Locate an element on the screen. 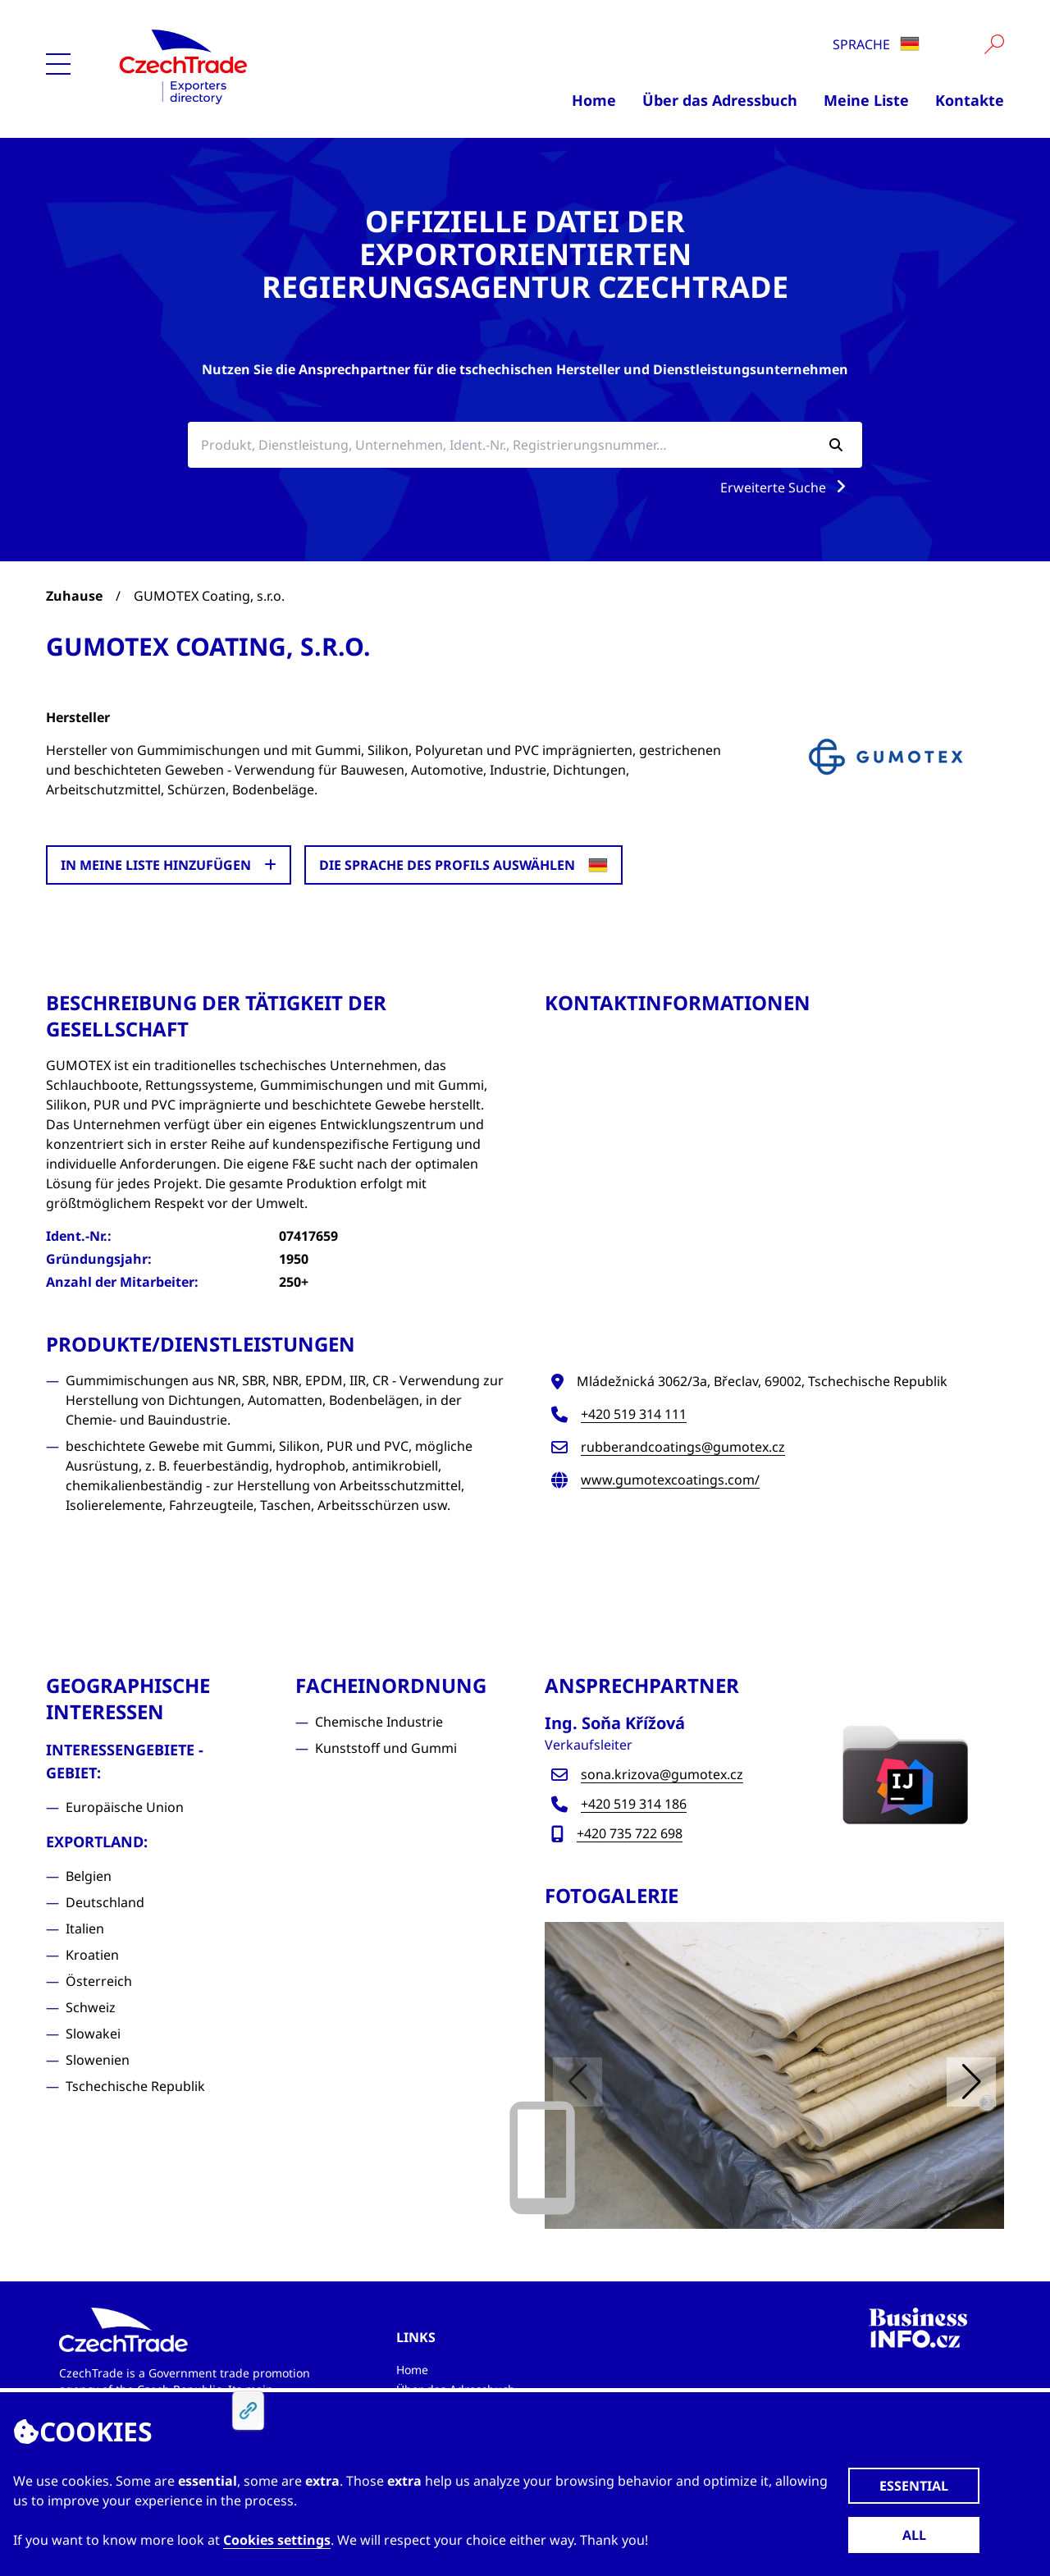 The width and height of the screenshot is (1050, 2576). a windows internet shortcut file is located at coordinates (248, 2410).